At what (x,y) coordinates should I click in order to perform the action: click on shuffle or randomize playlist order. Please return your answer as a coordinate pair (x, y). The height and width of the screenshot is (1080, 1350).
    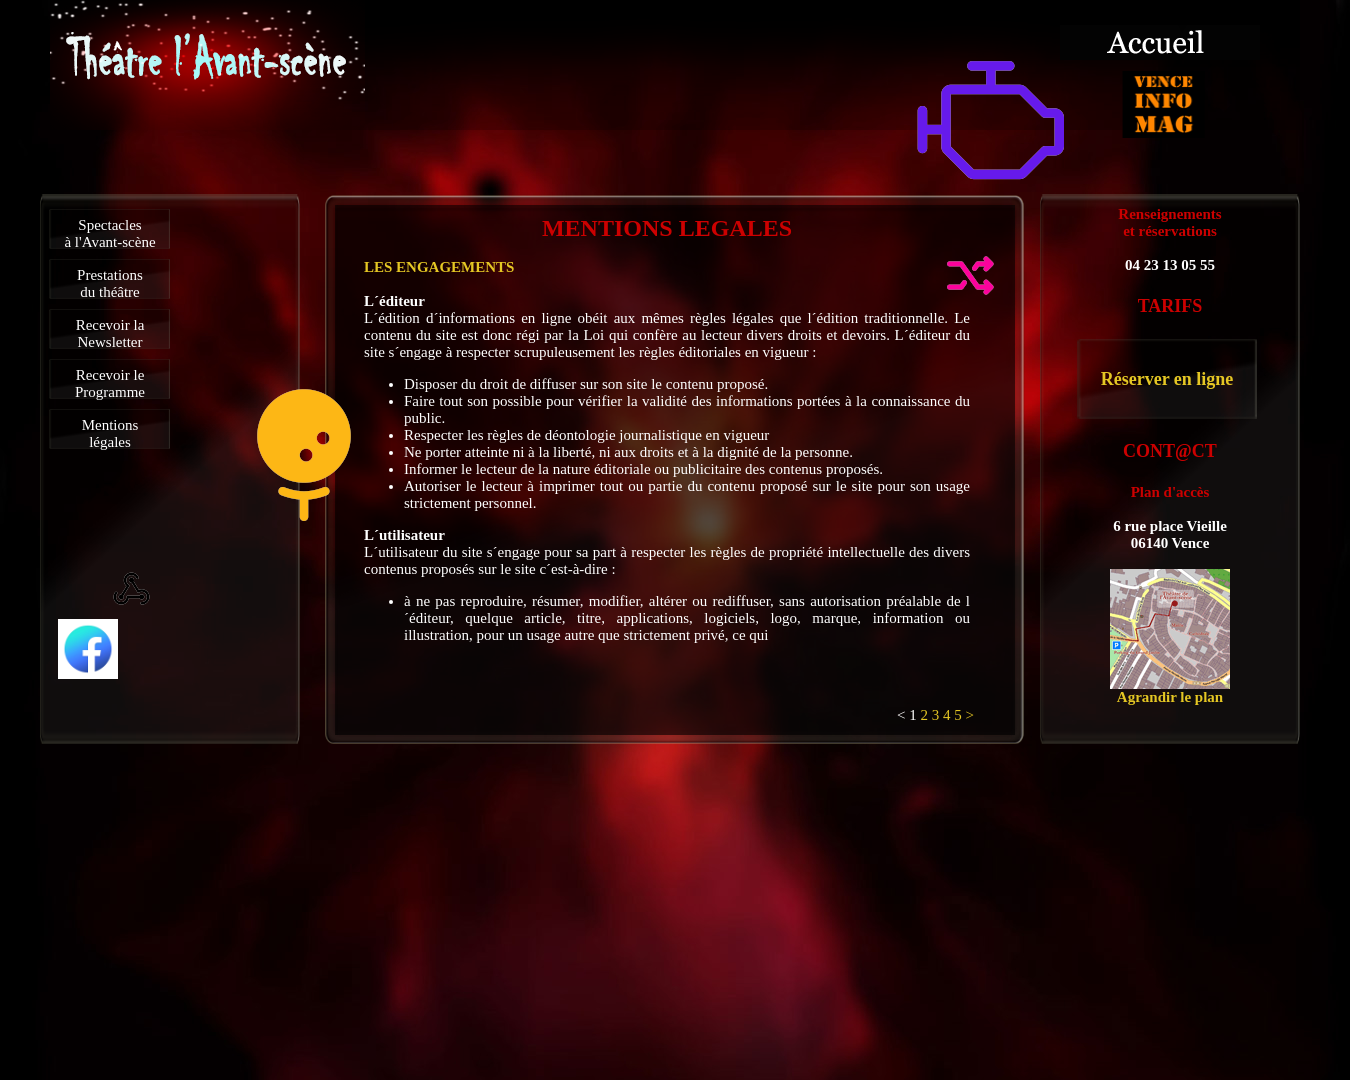
    Looking at the image, I should click on (969, 275).